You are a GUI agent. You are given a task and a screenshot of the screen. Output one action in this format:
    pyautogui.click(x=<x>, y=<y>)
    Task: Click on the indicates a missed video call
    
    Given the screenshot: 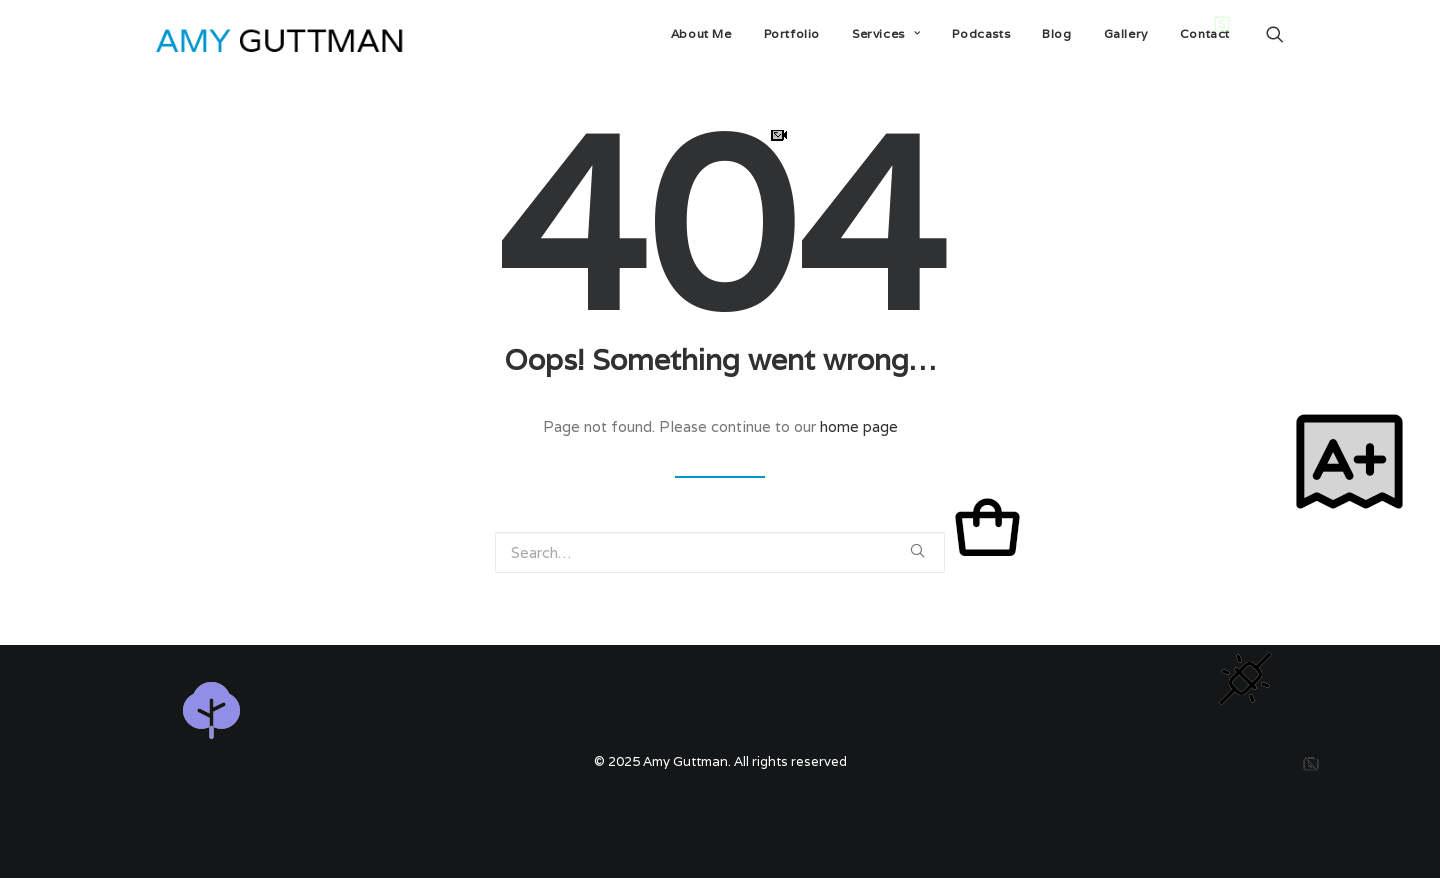 What is the action you would take?
    pyautogui.click(x=779, y=135)
    